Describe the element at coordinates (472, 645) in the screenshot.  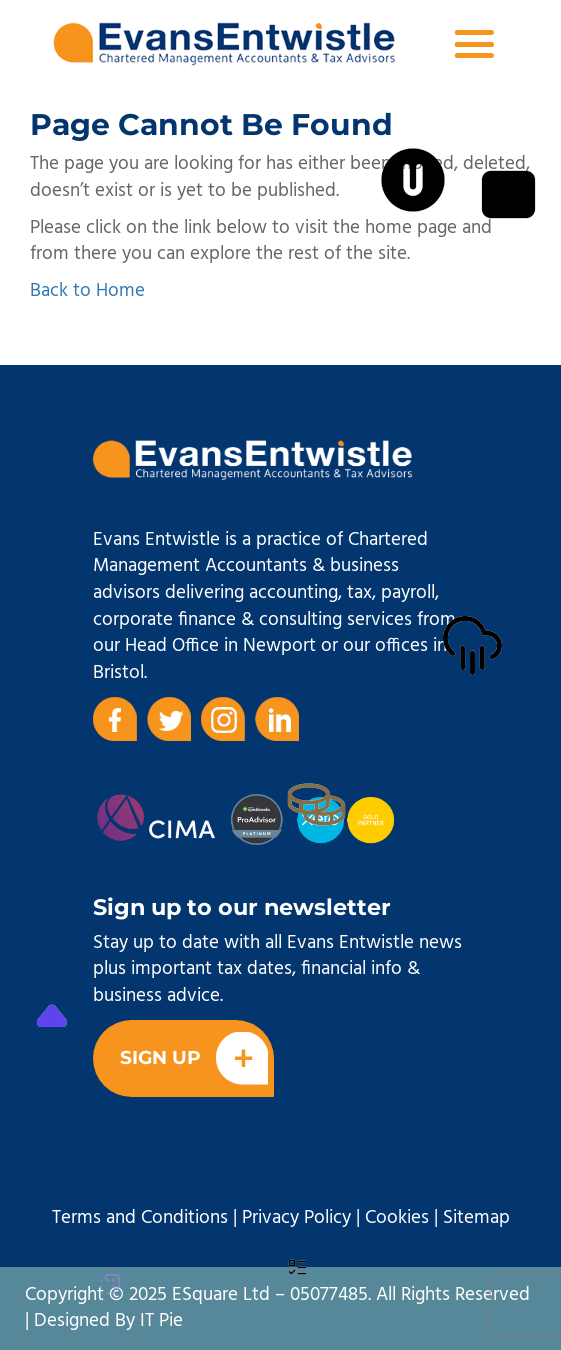
I see `indicates rainy weather conditions` at that location.